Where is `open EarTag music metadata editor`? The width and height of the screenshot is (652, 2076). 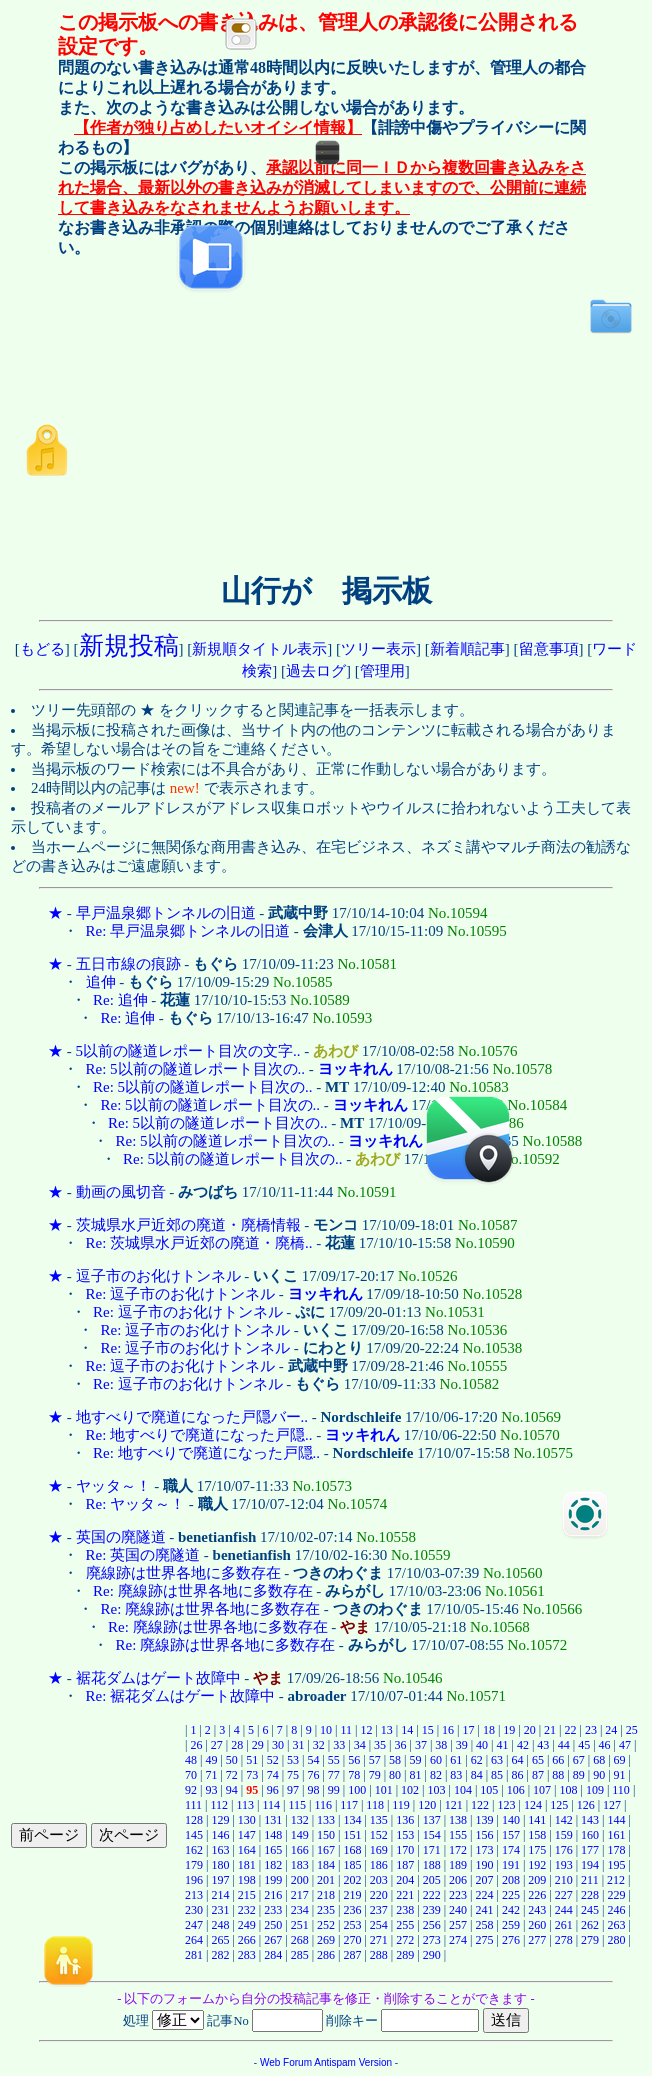
open EarTag music metadata editor is located at coordinates (47, 450).